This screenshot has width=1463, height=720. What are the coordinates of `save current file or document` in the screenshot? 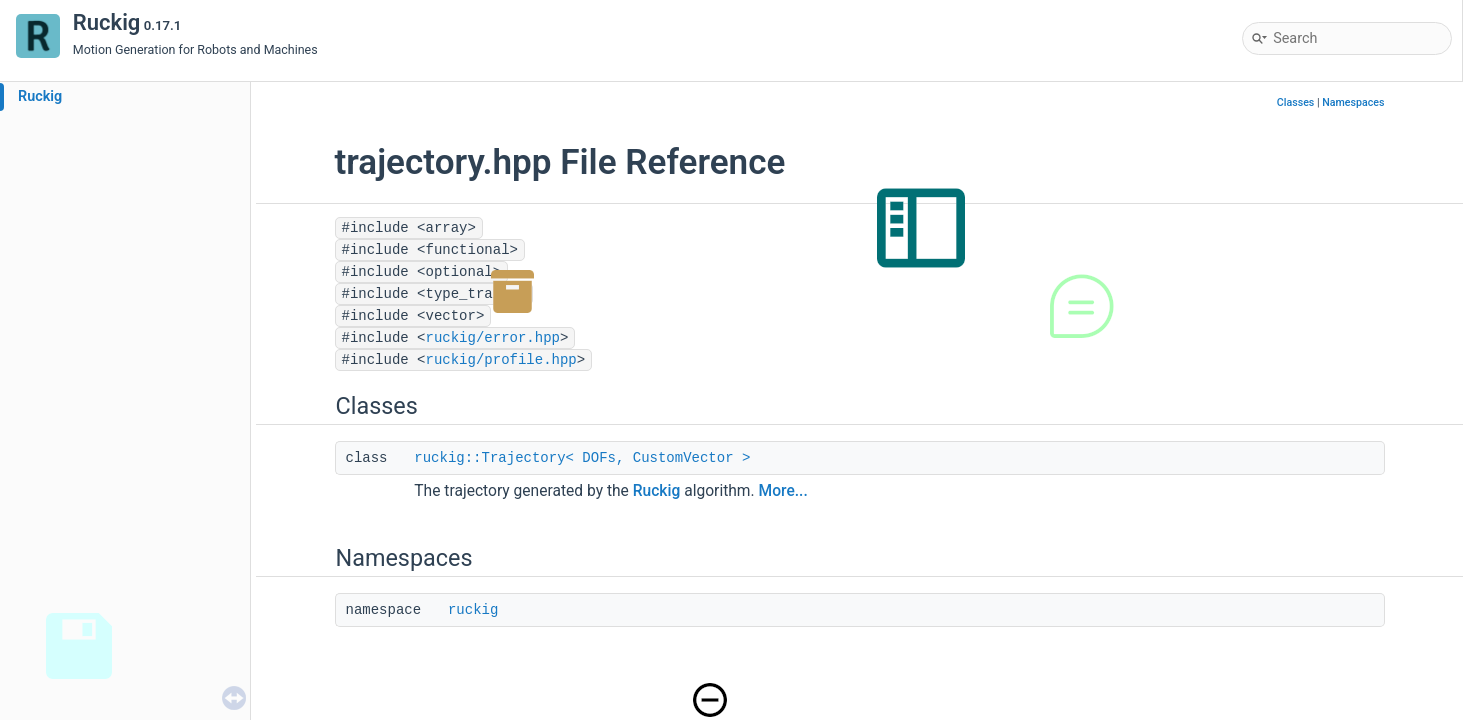 It's located at (79, 646).